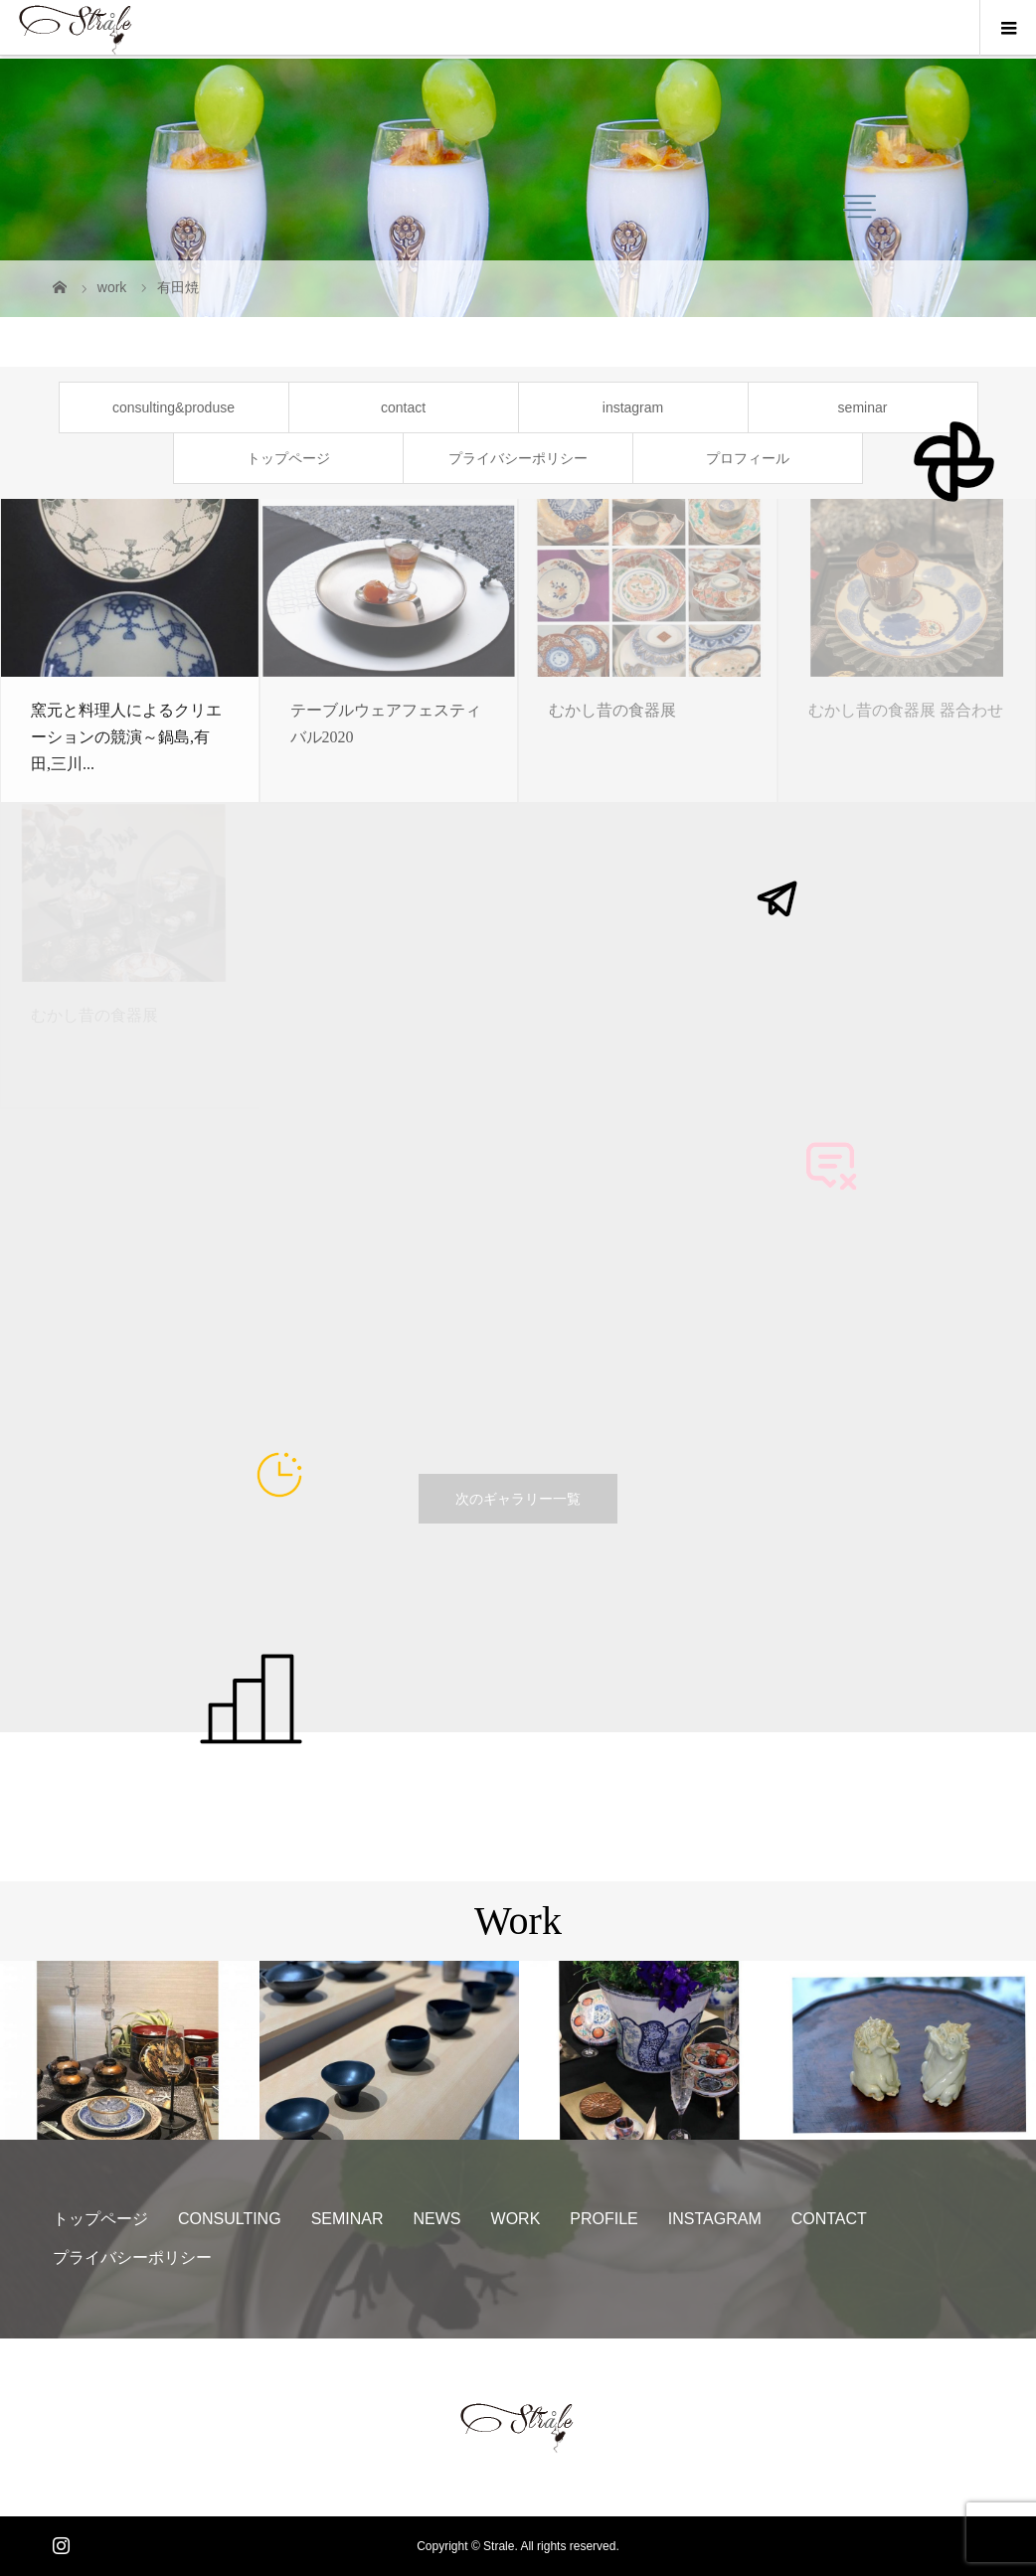 The image size is (1036, 2576). I want to click on view analytics or statistics, so click(251, 1700).